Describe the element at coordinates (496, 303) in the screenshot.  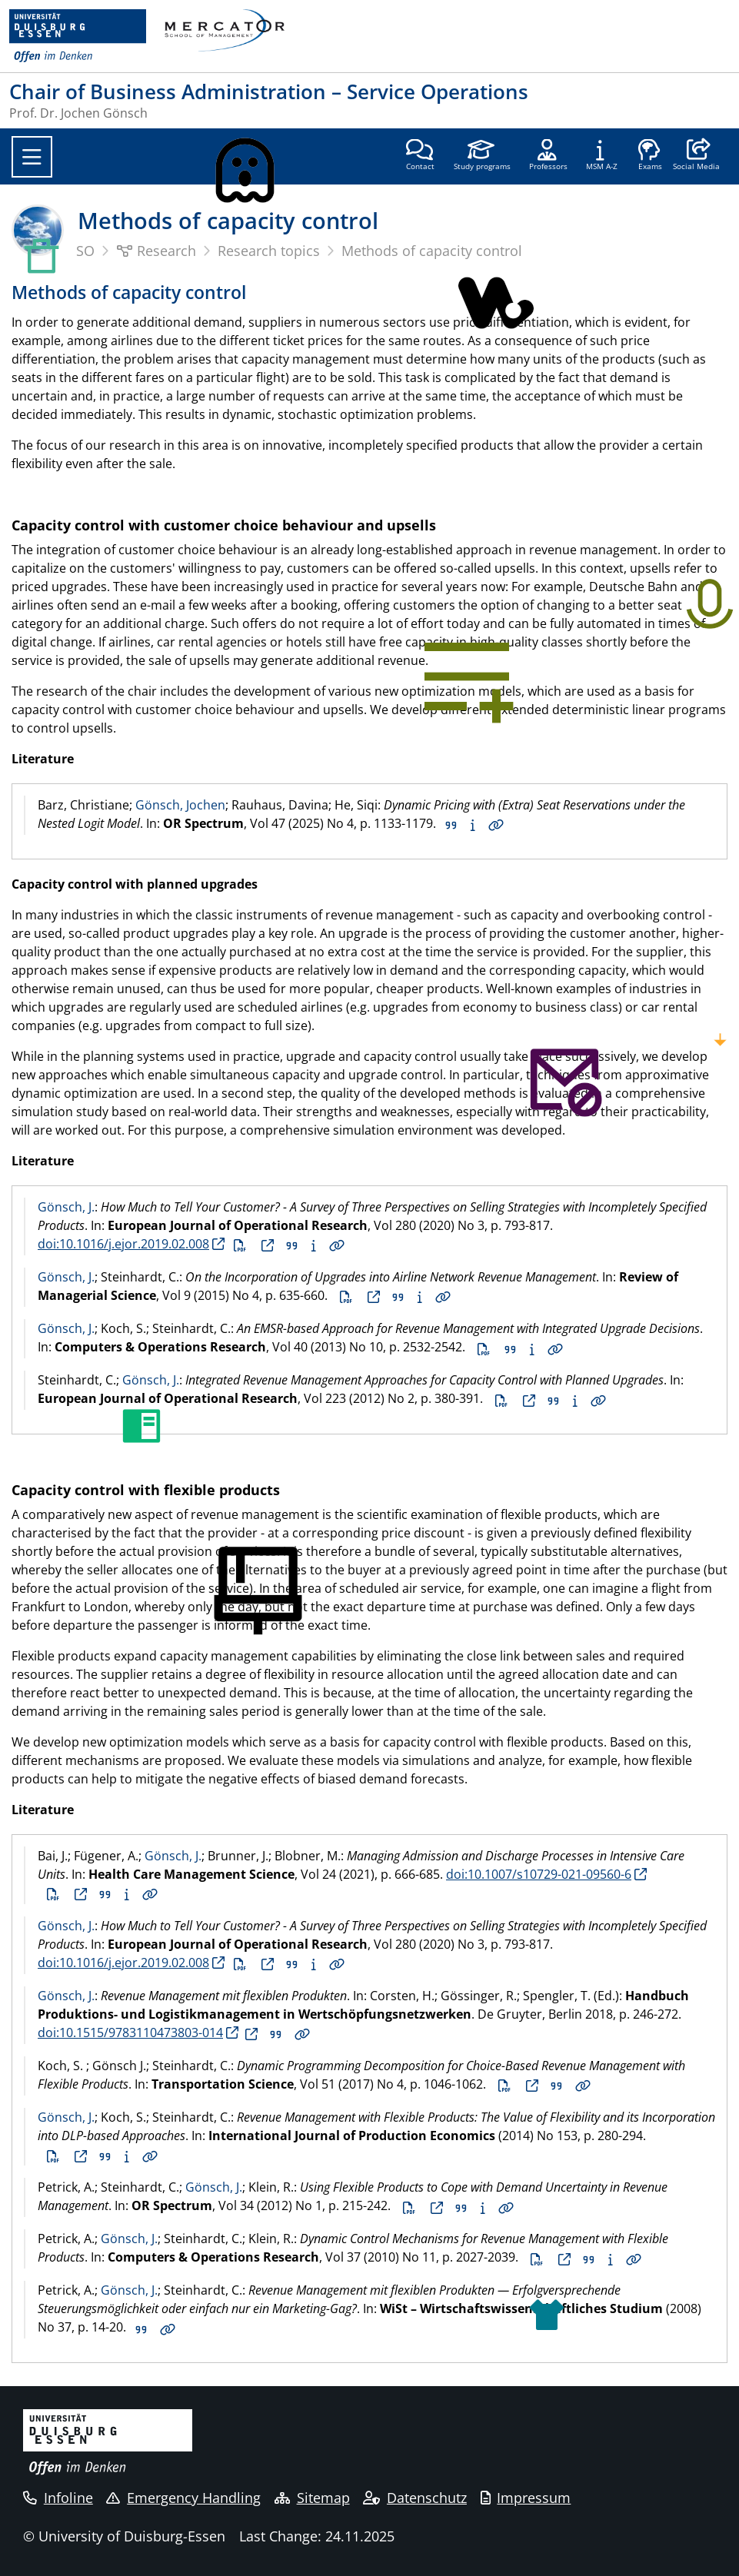
I see `netim domain registrar logo` at that location.